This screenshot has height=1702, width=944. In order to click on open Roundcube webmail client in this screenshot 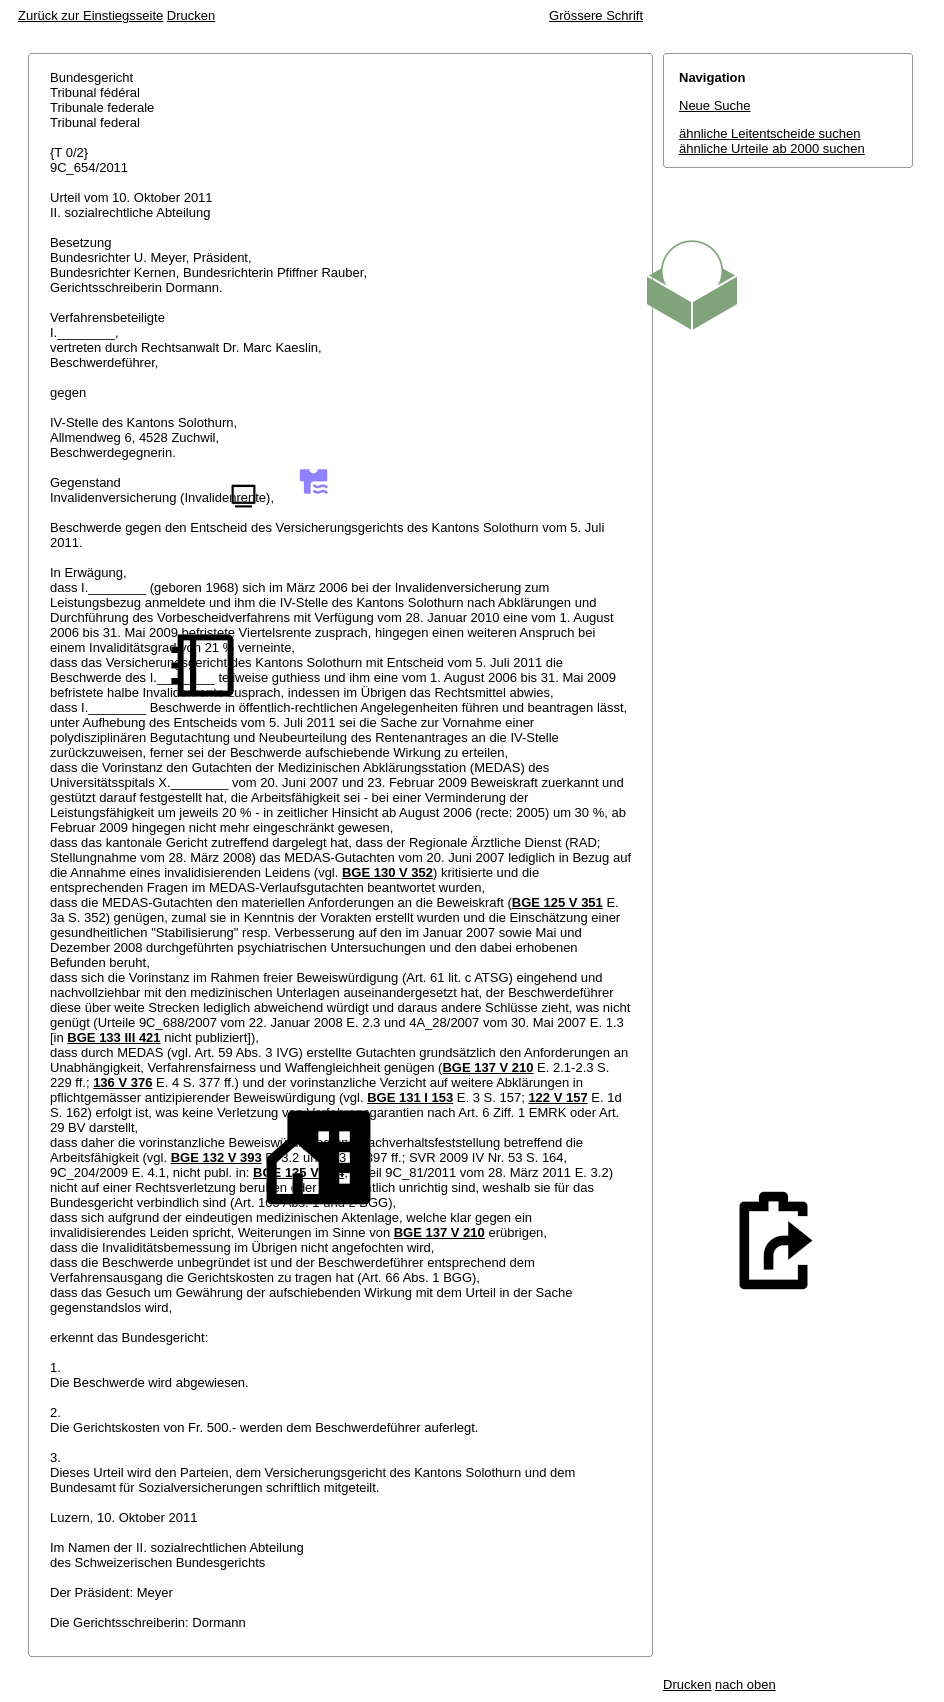, I will do `click(692, 285)`.